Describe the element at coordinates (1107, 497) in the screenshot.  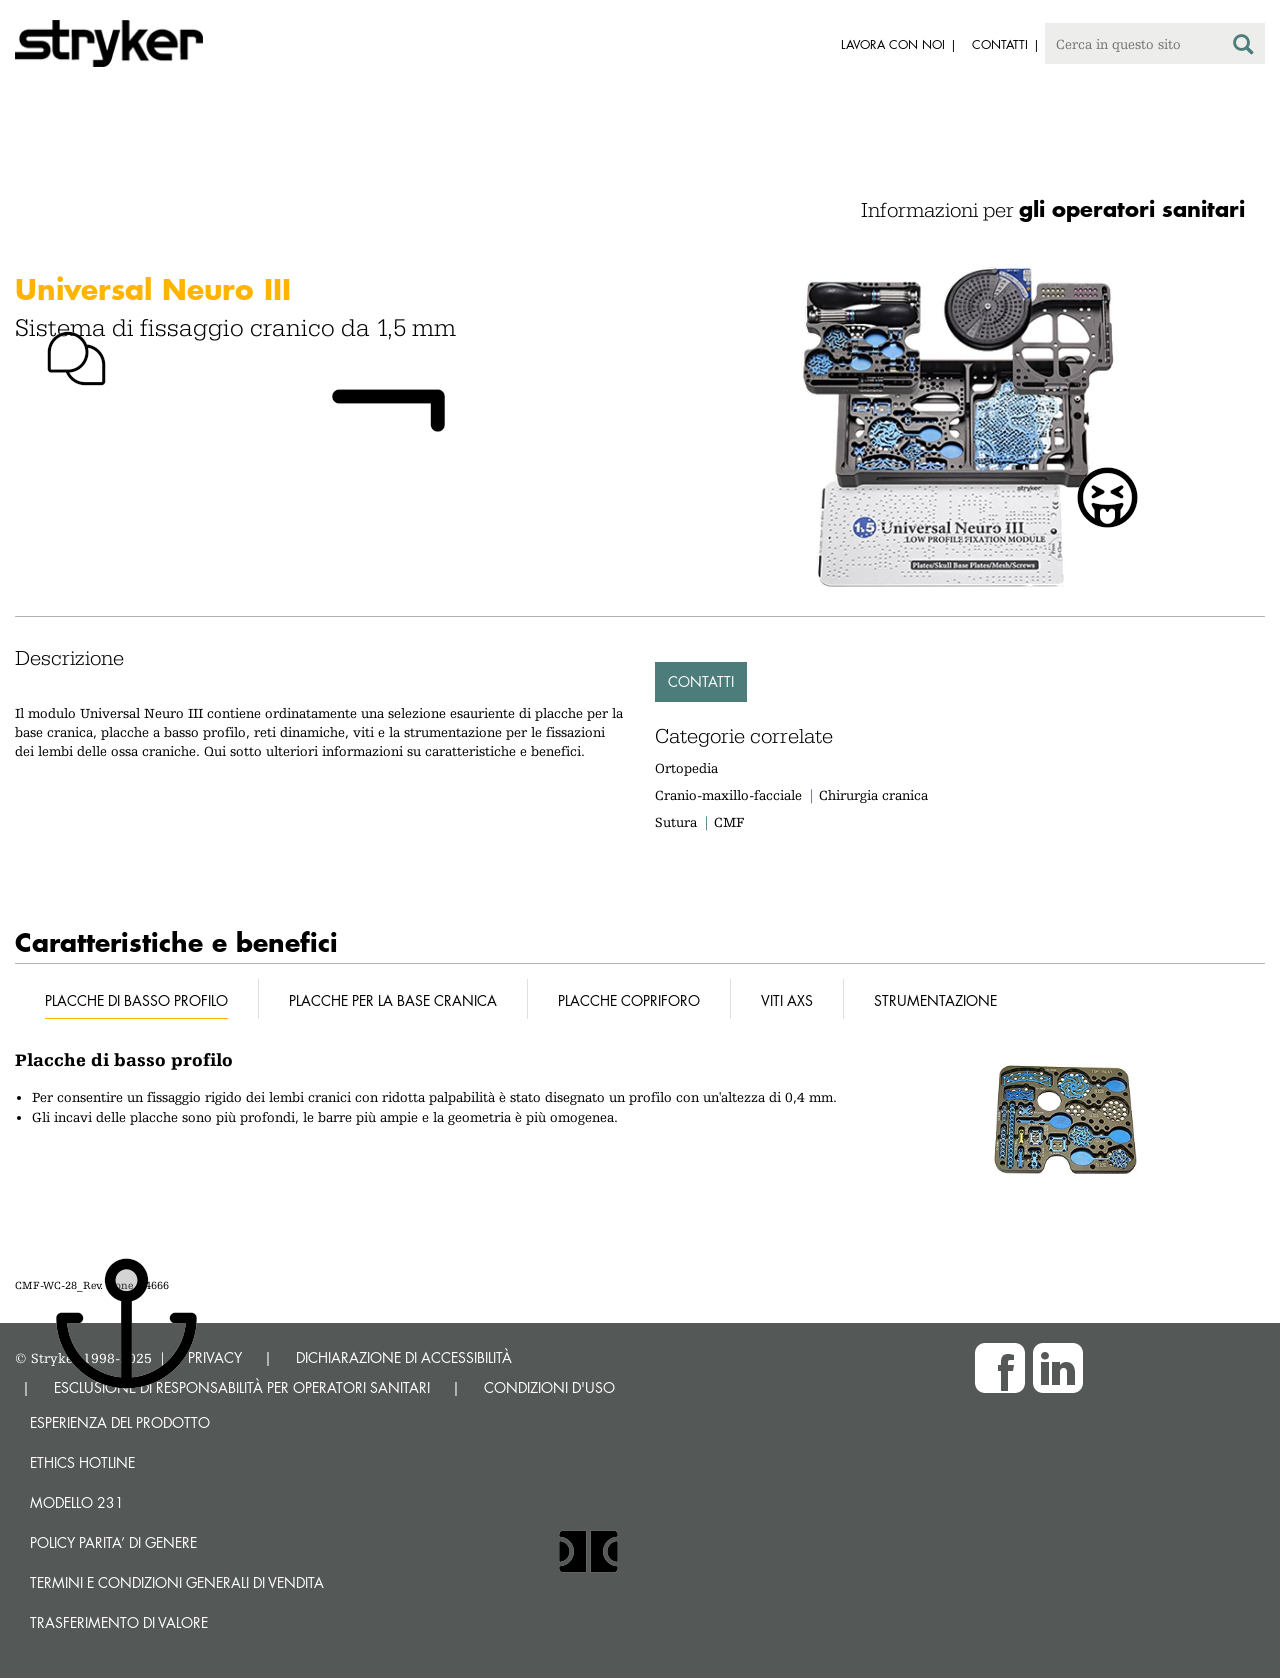
I see `add a silly or playful emoji reaction` at that location.